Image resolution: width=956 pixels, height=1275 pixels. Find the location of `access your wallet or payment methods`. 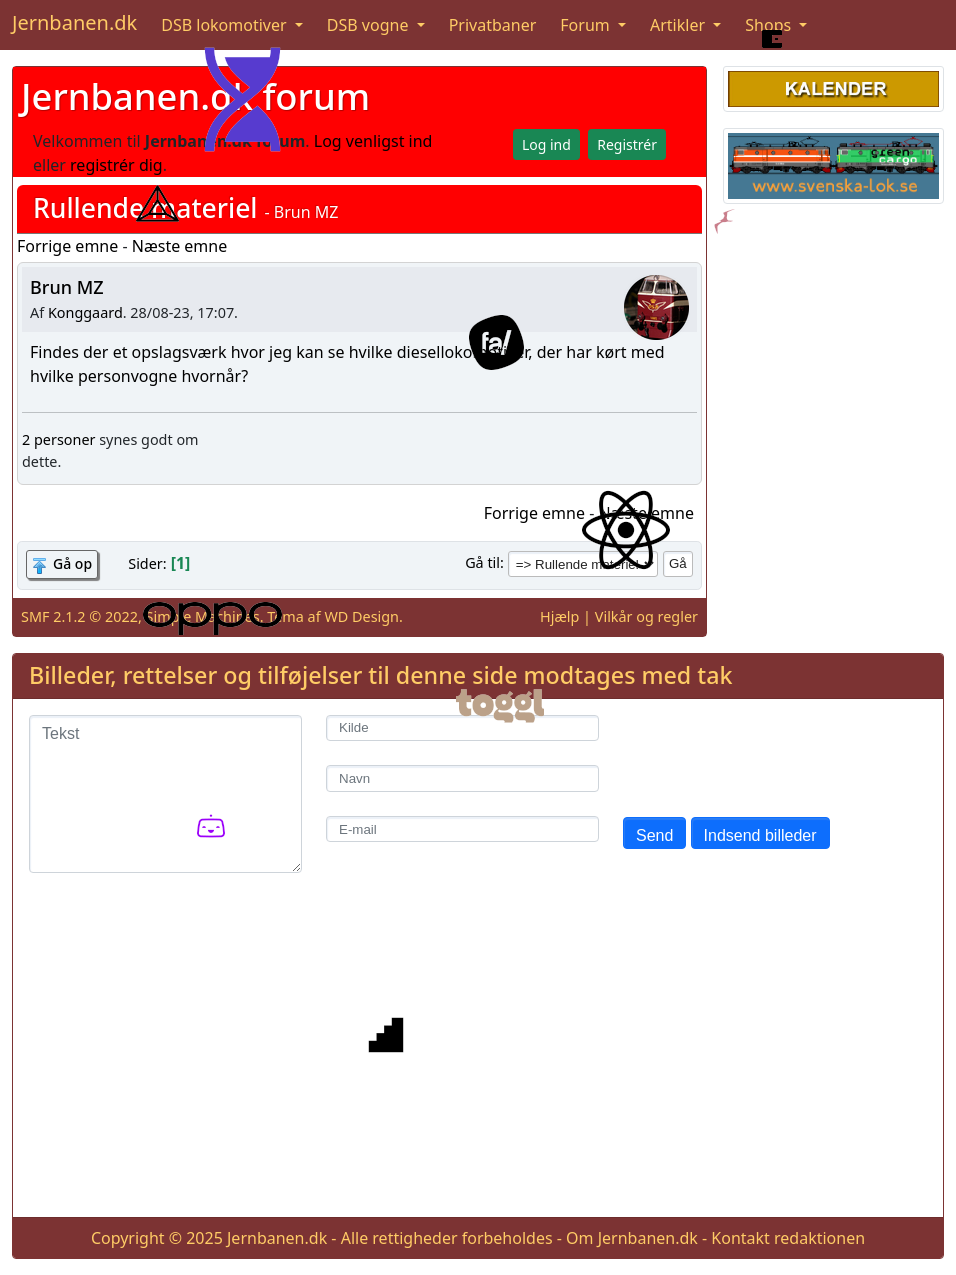

access your wallet or payment methods is located at coordinates (772, 39).